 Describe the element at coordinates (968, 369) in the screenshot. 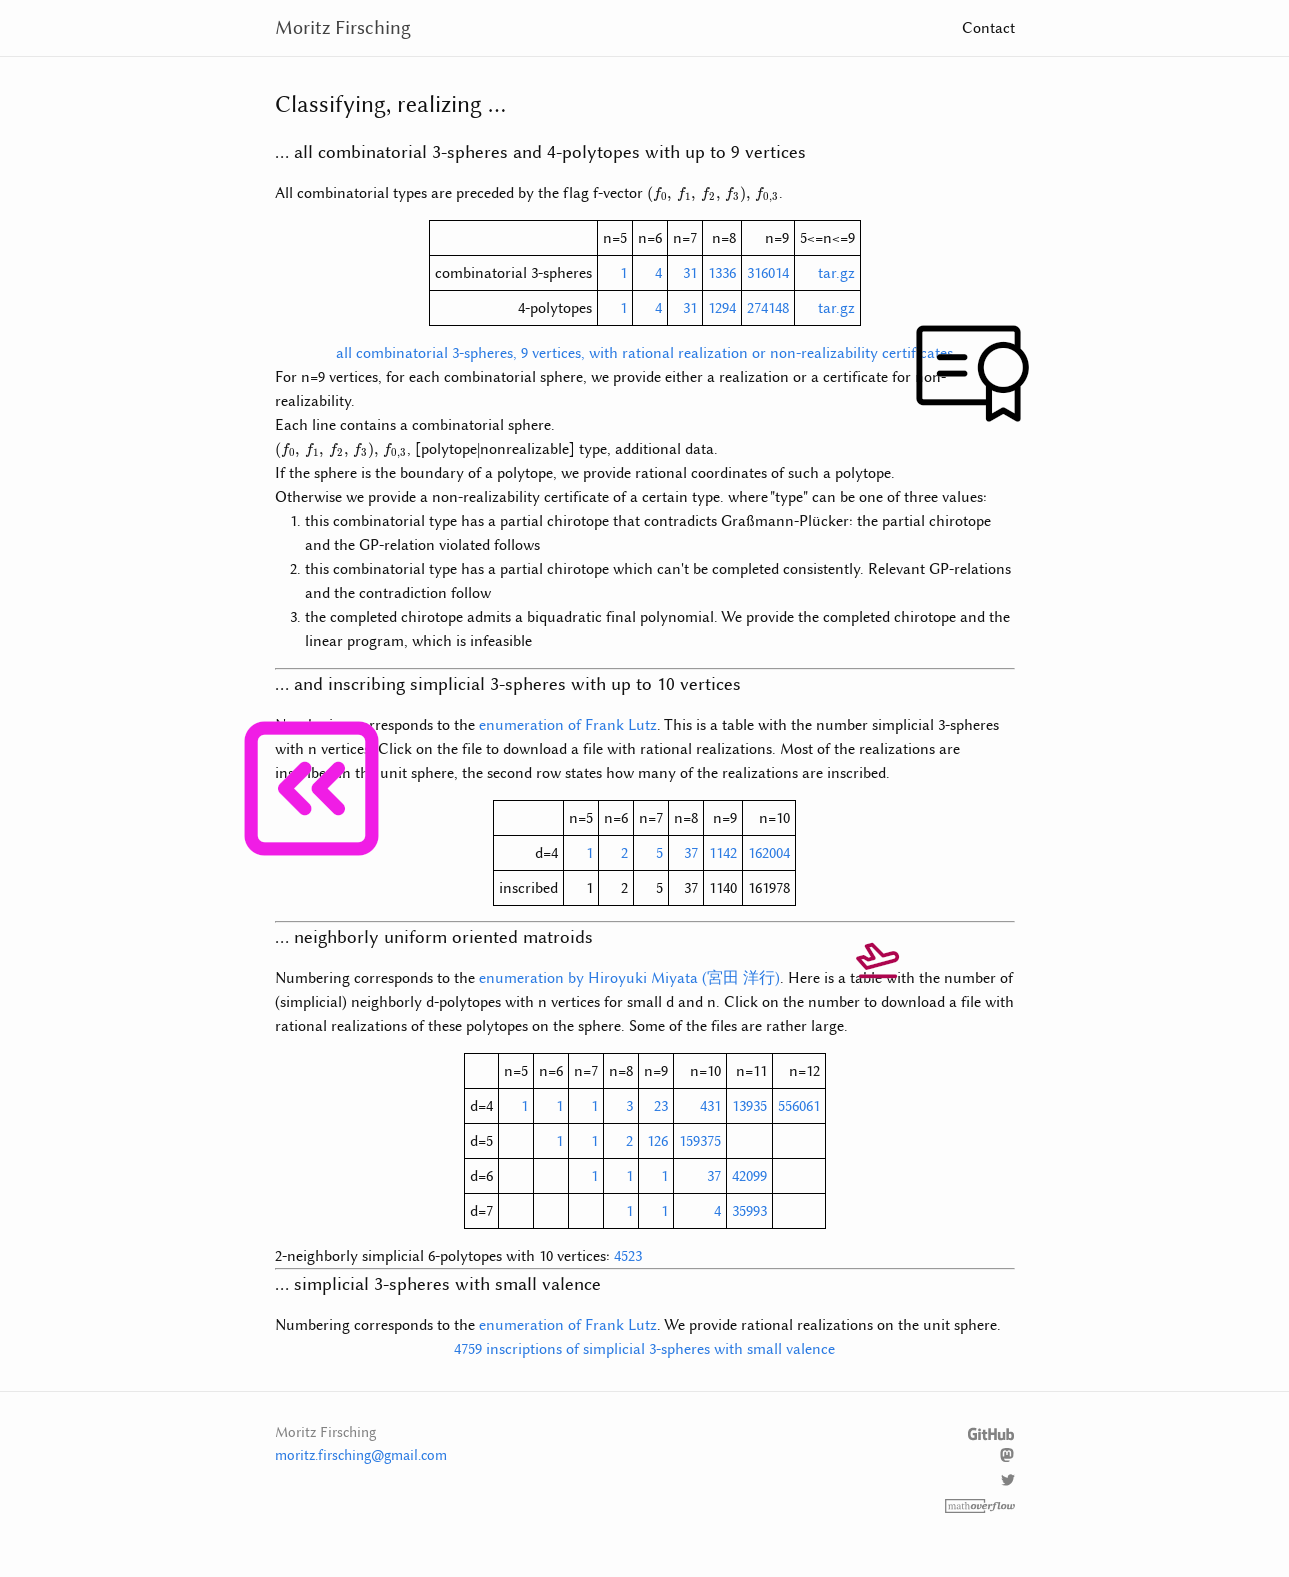

I see `view certificate or credential details` at that location.